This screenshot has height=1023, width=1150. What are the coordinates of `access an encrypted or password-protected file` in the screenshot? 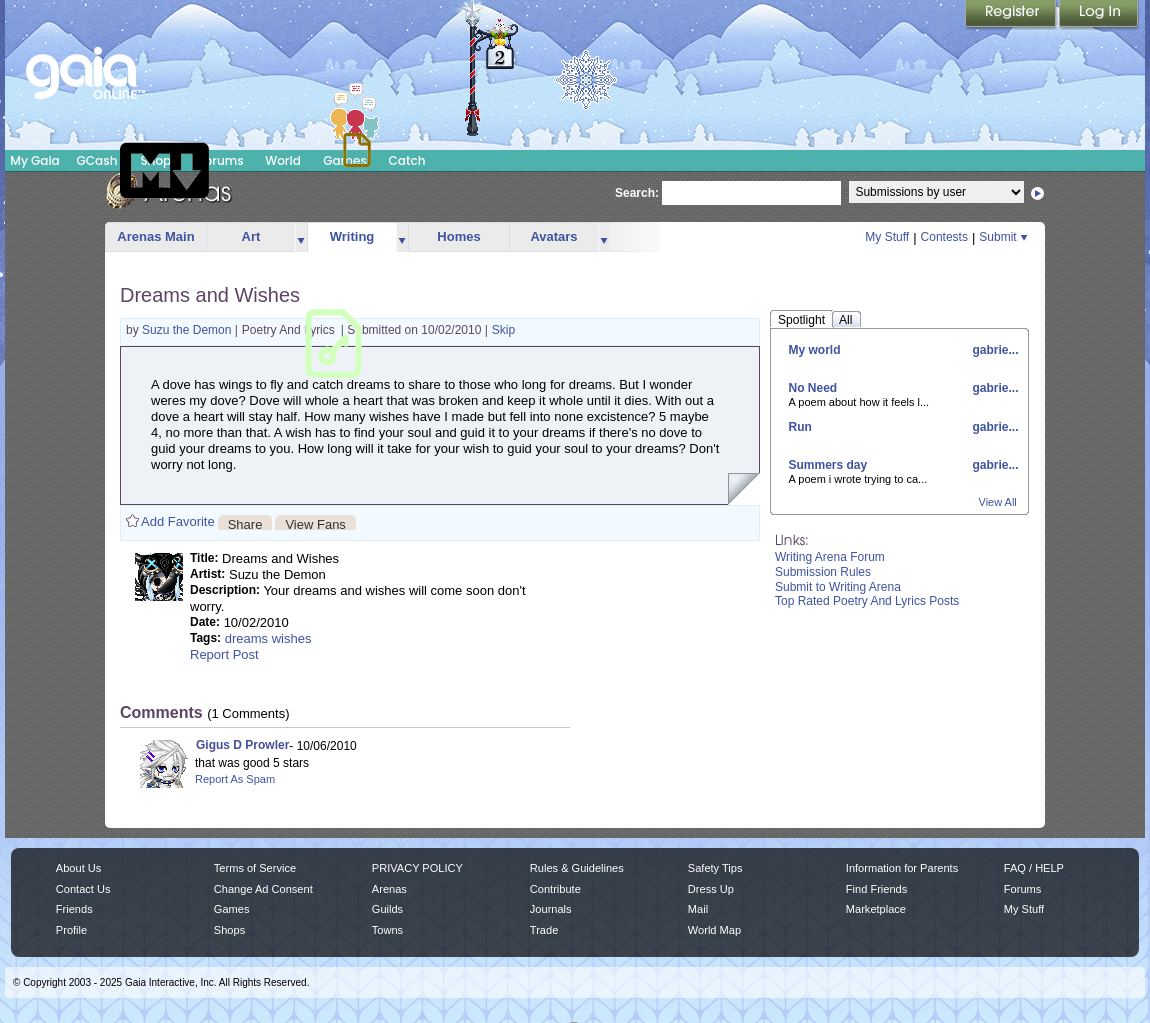 It's located at (333, 343).